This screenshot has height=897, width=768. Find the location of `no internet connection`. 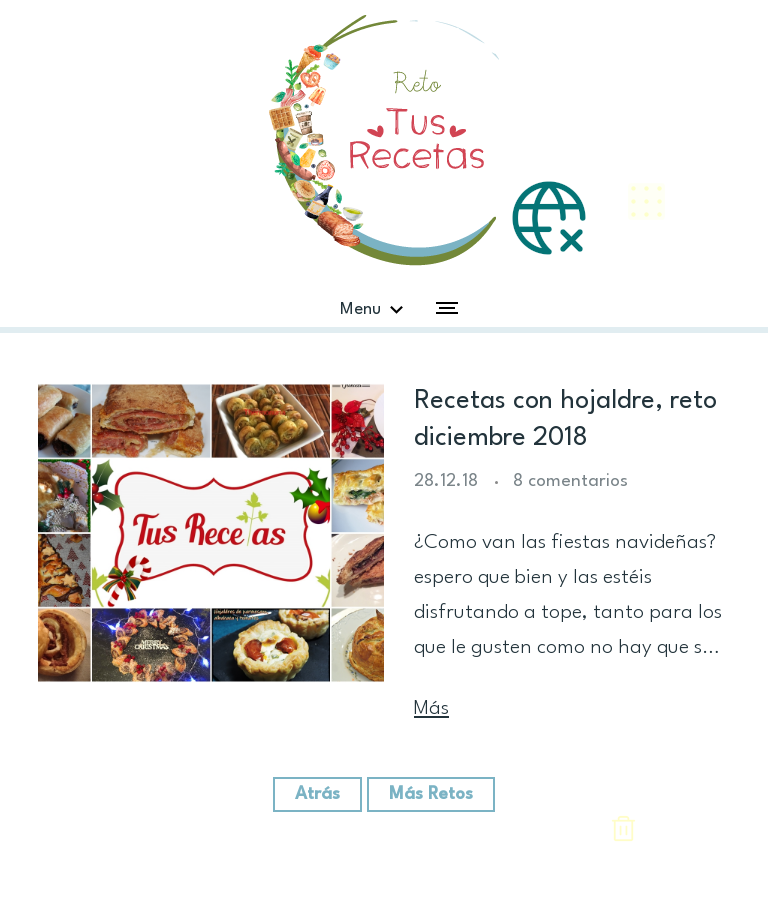

no internet connection is located at coordinates (549, 218).